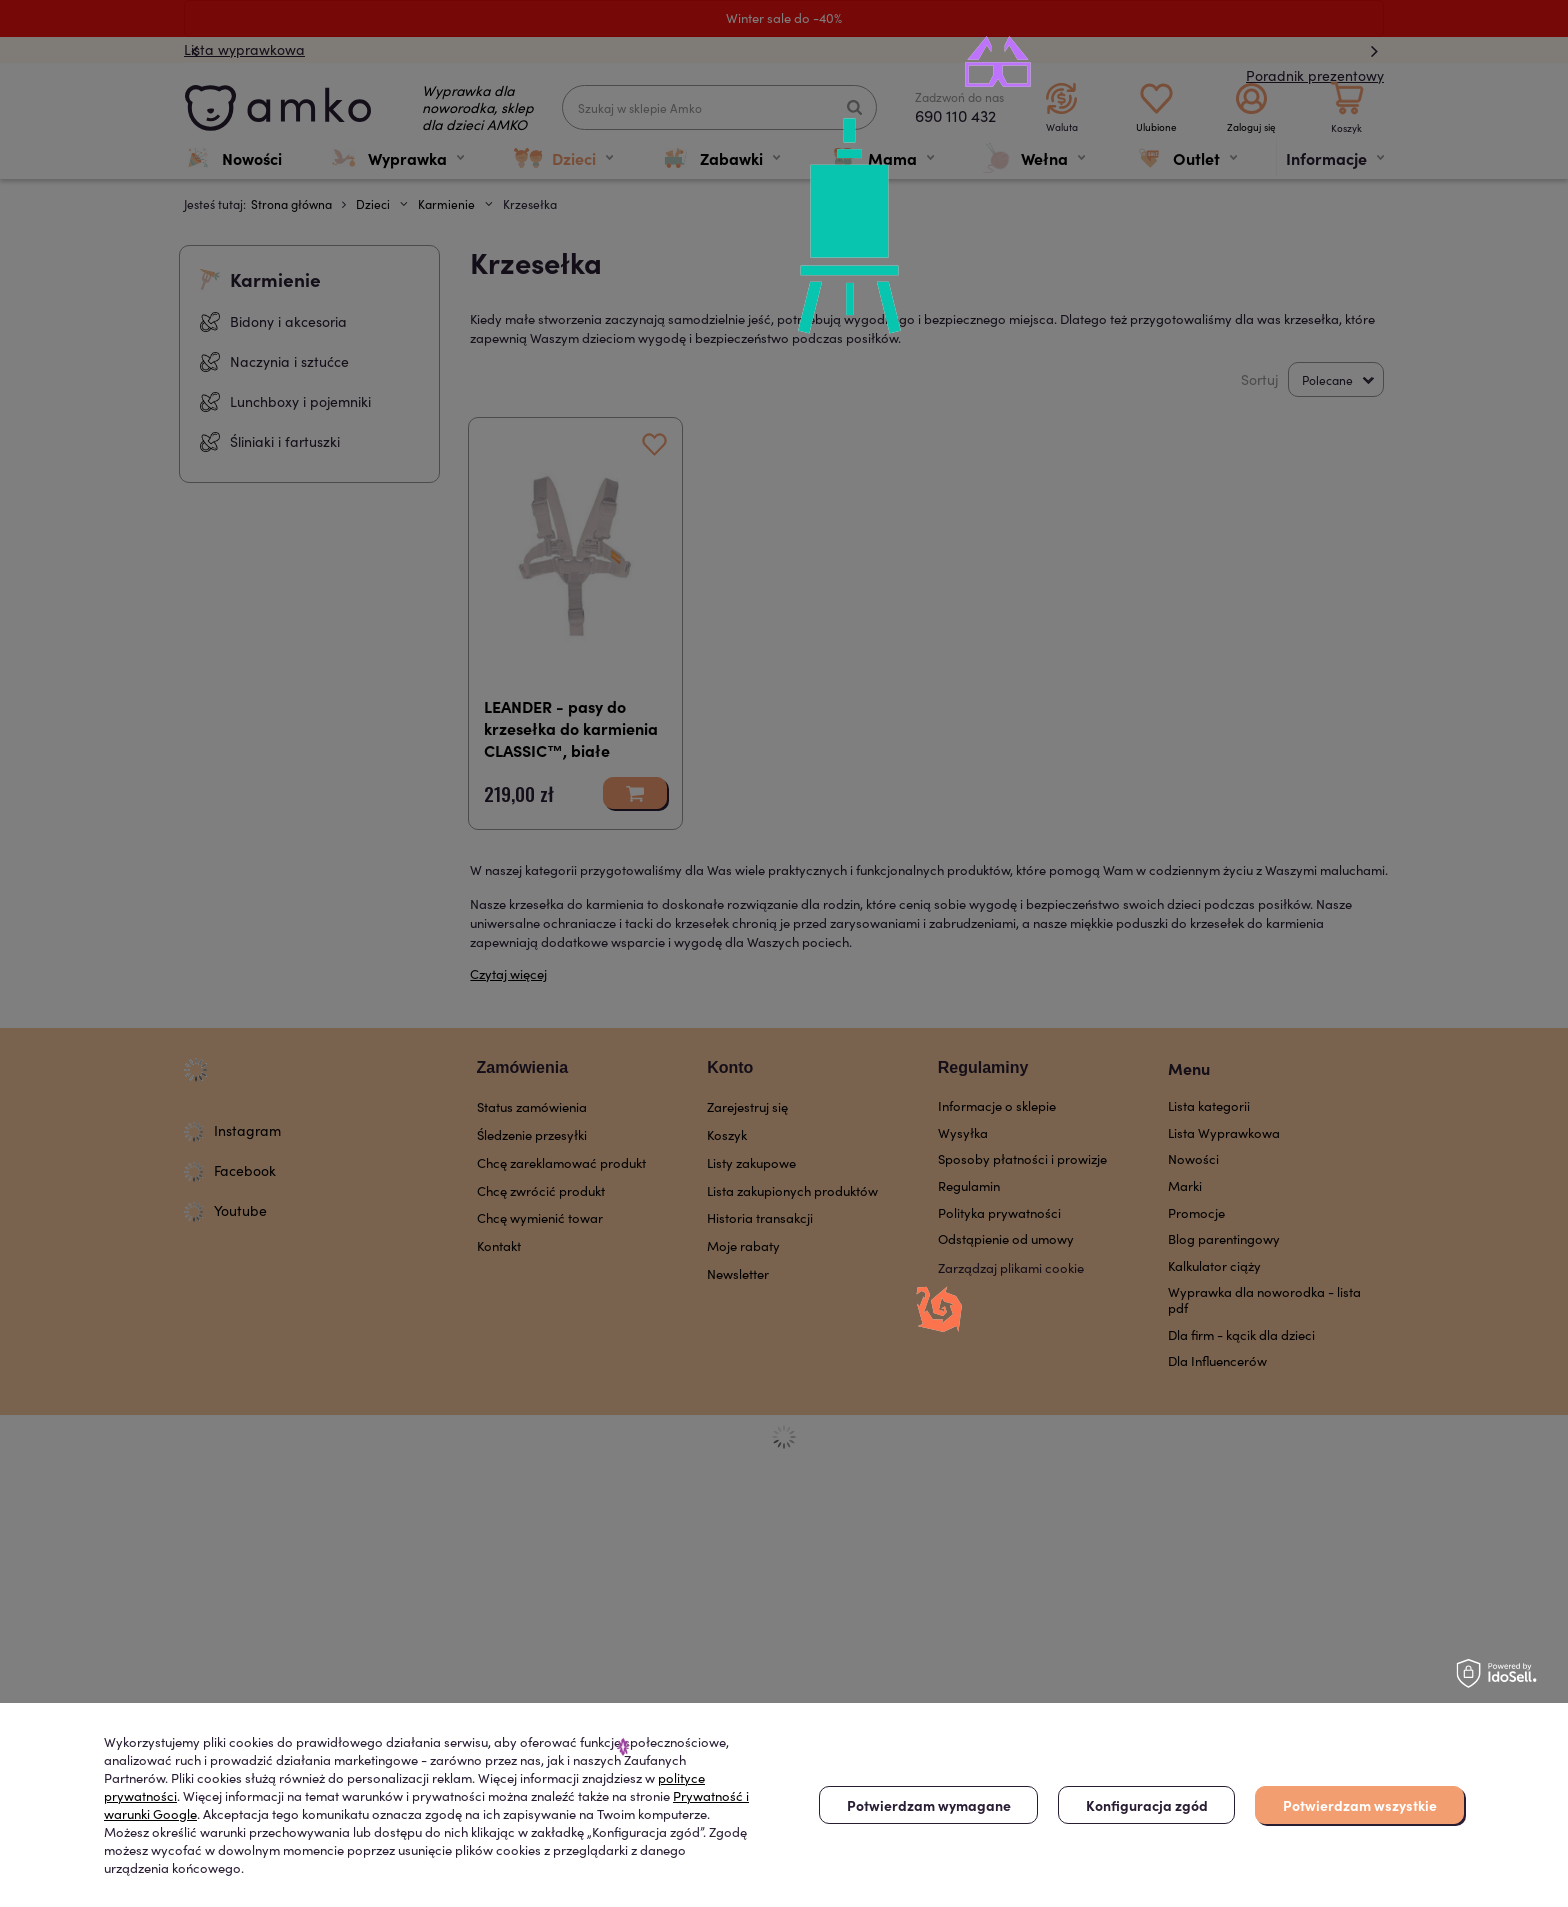 Image resolution: width=1568 pixels, height=1907 pixels. I want to click on collect or view crystals/gems in inventory, so click(623, 1747).